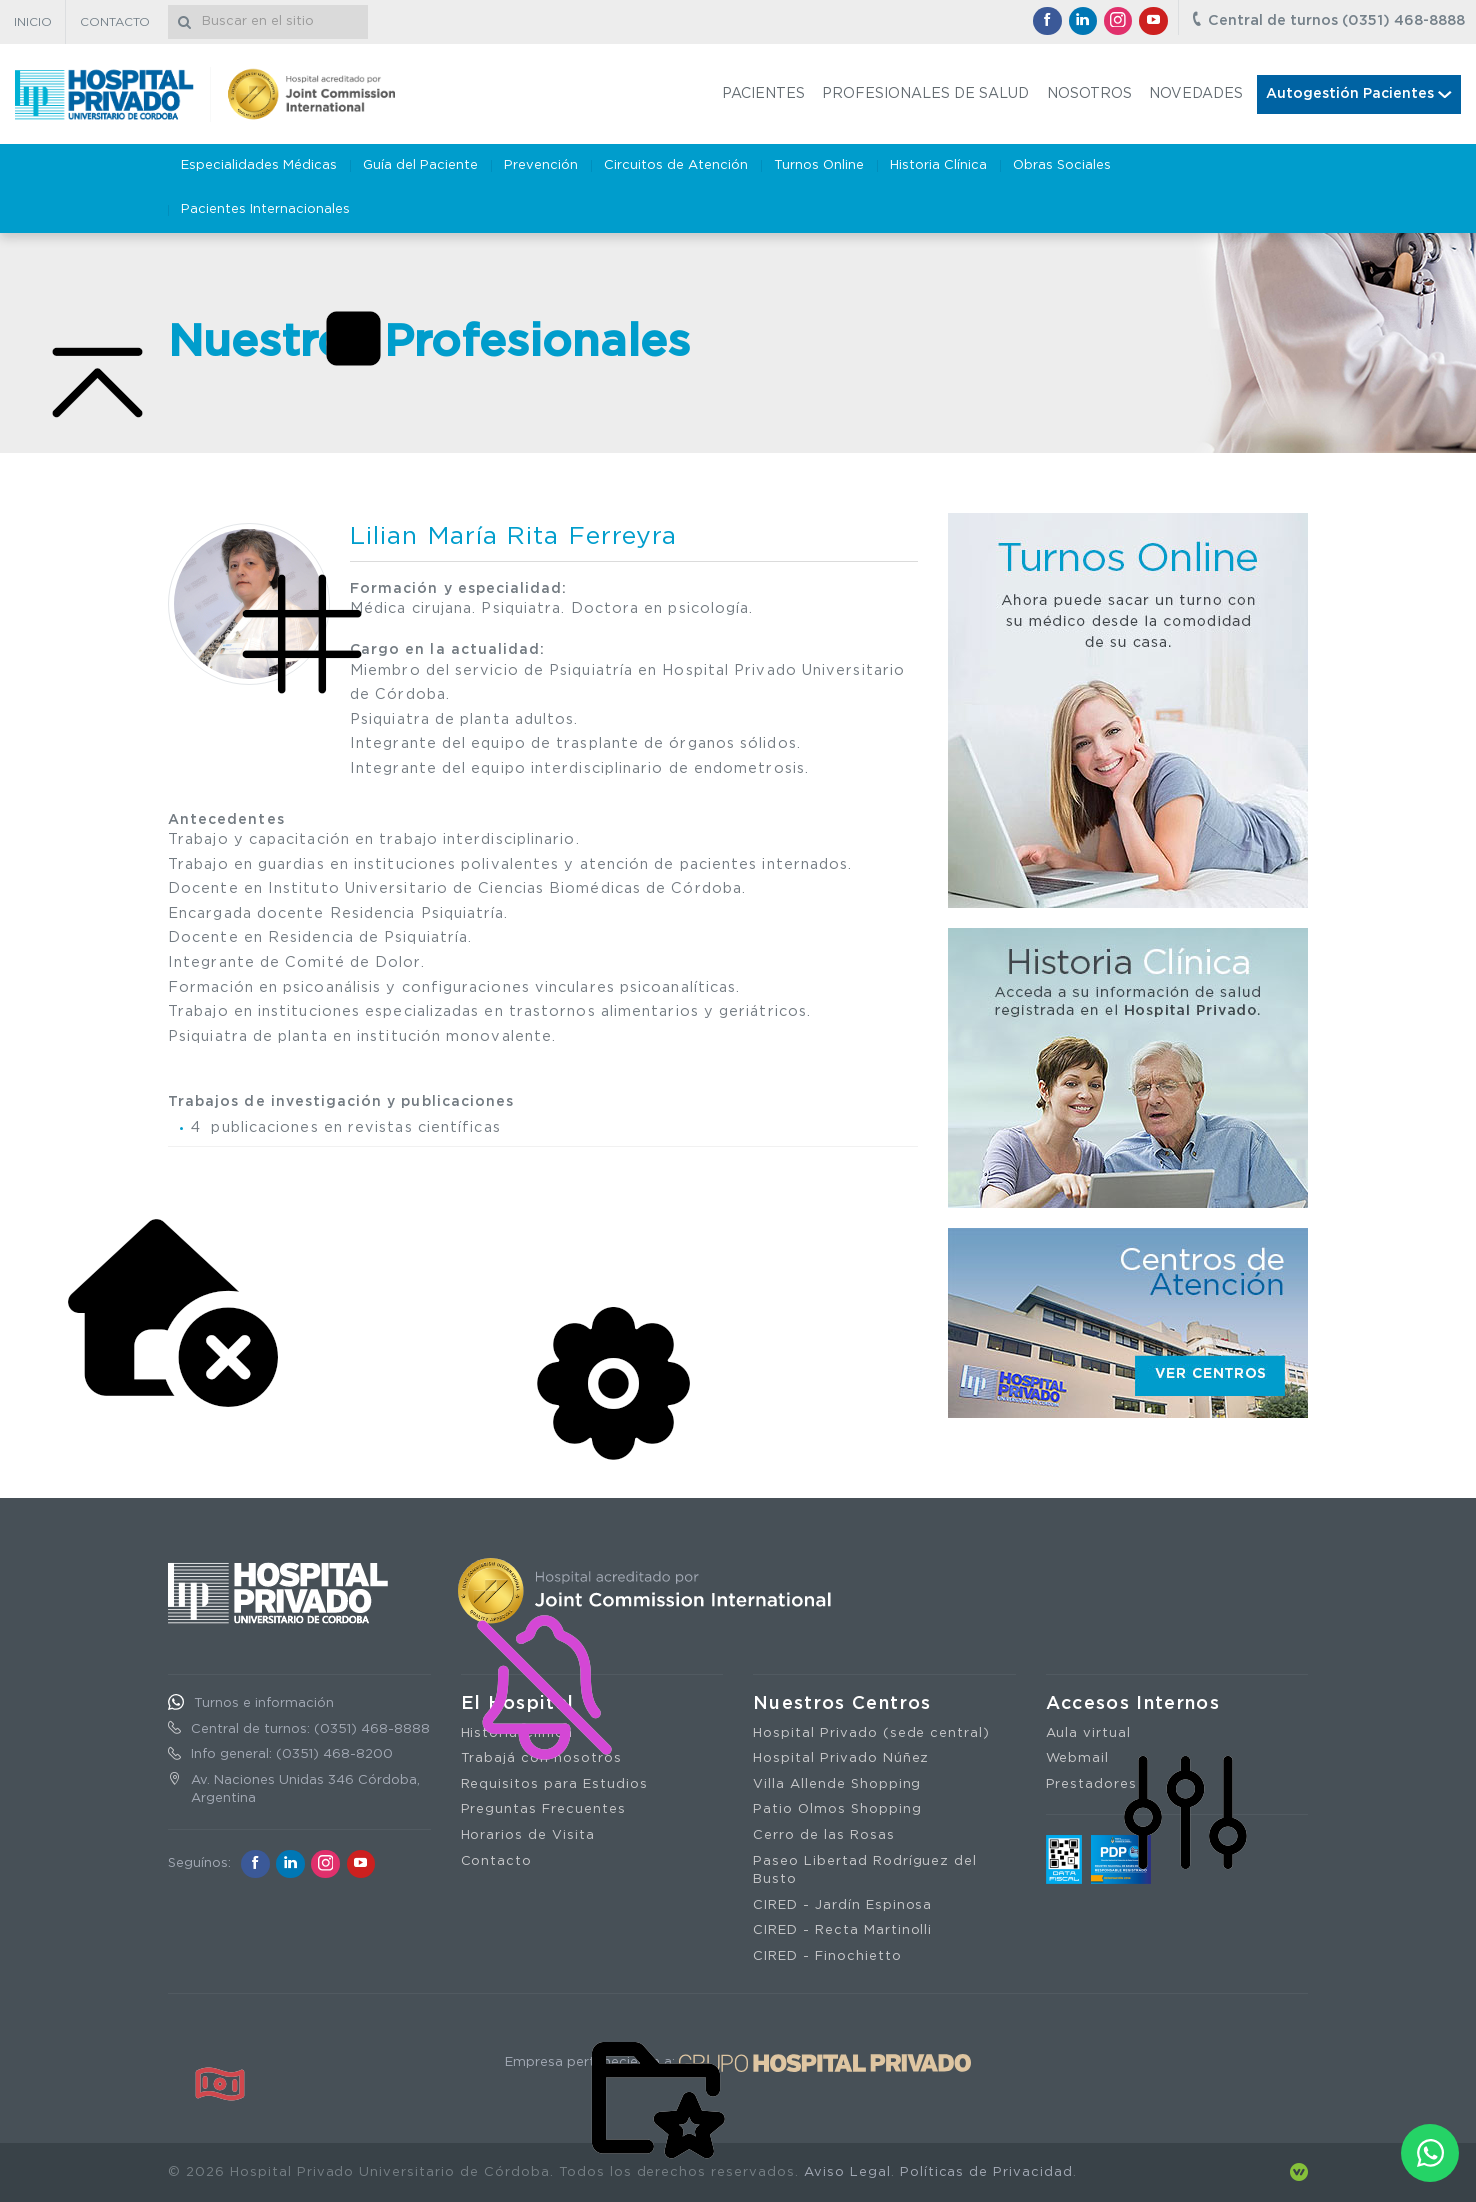  What do you see at coordinates (1185, 1812) in the screenshot?
I see `adjust settings or preferences` at bounding box center [1185, 1812].